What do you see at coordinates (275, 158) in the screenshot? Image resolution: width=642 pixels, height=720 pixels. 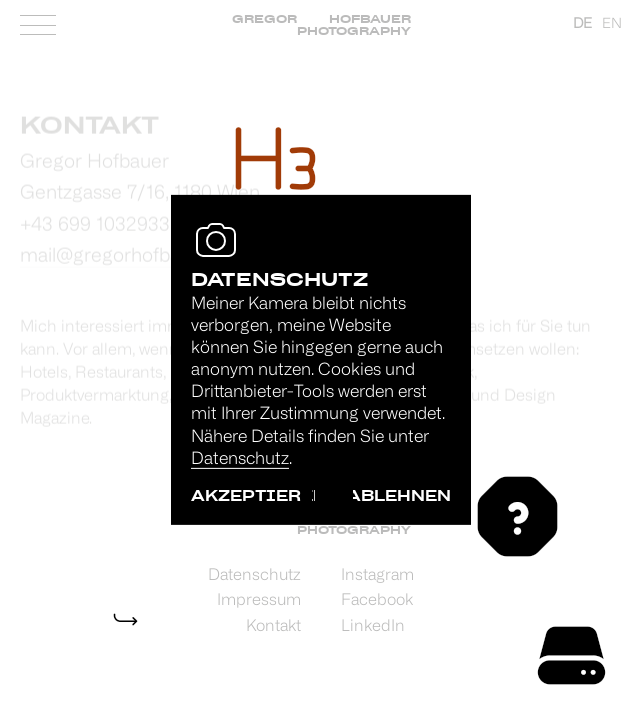 I see `format text as heading level 3` at bounding box center [275, 158].